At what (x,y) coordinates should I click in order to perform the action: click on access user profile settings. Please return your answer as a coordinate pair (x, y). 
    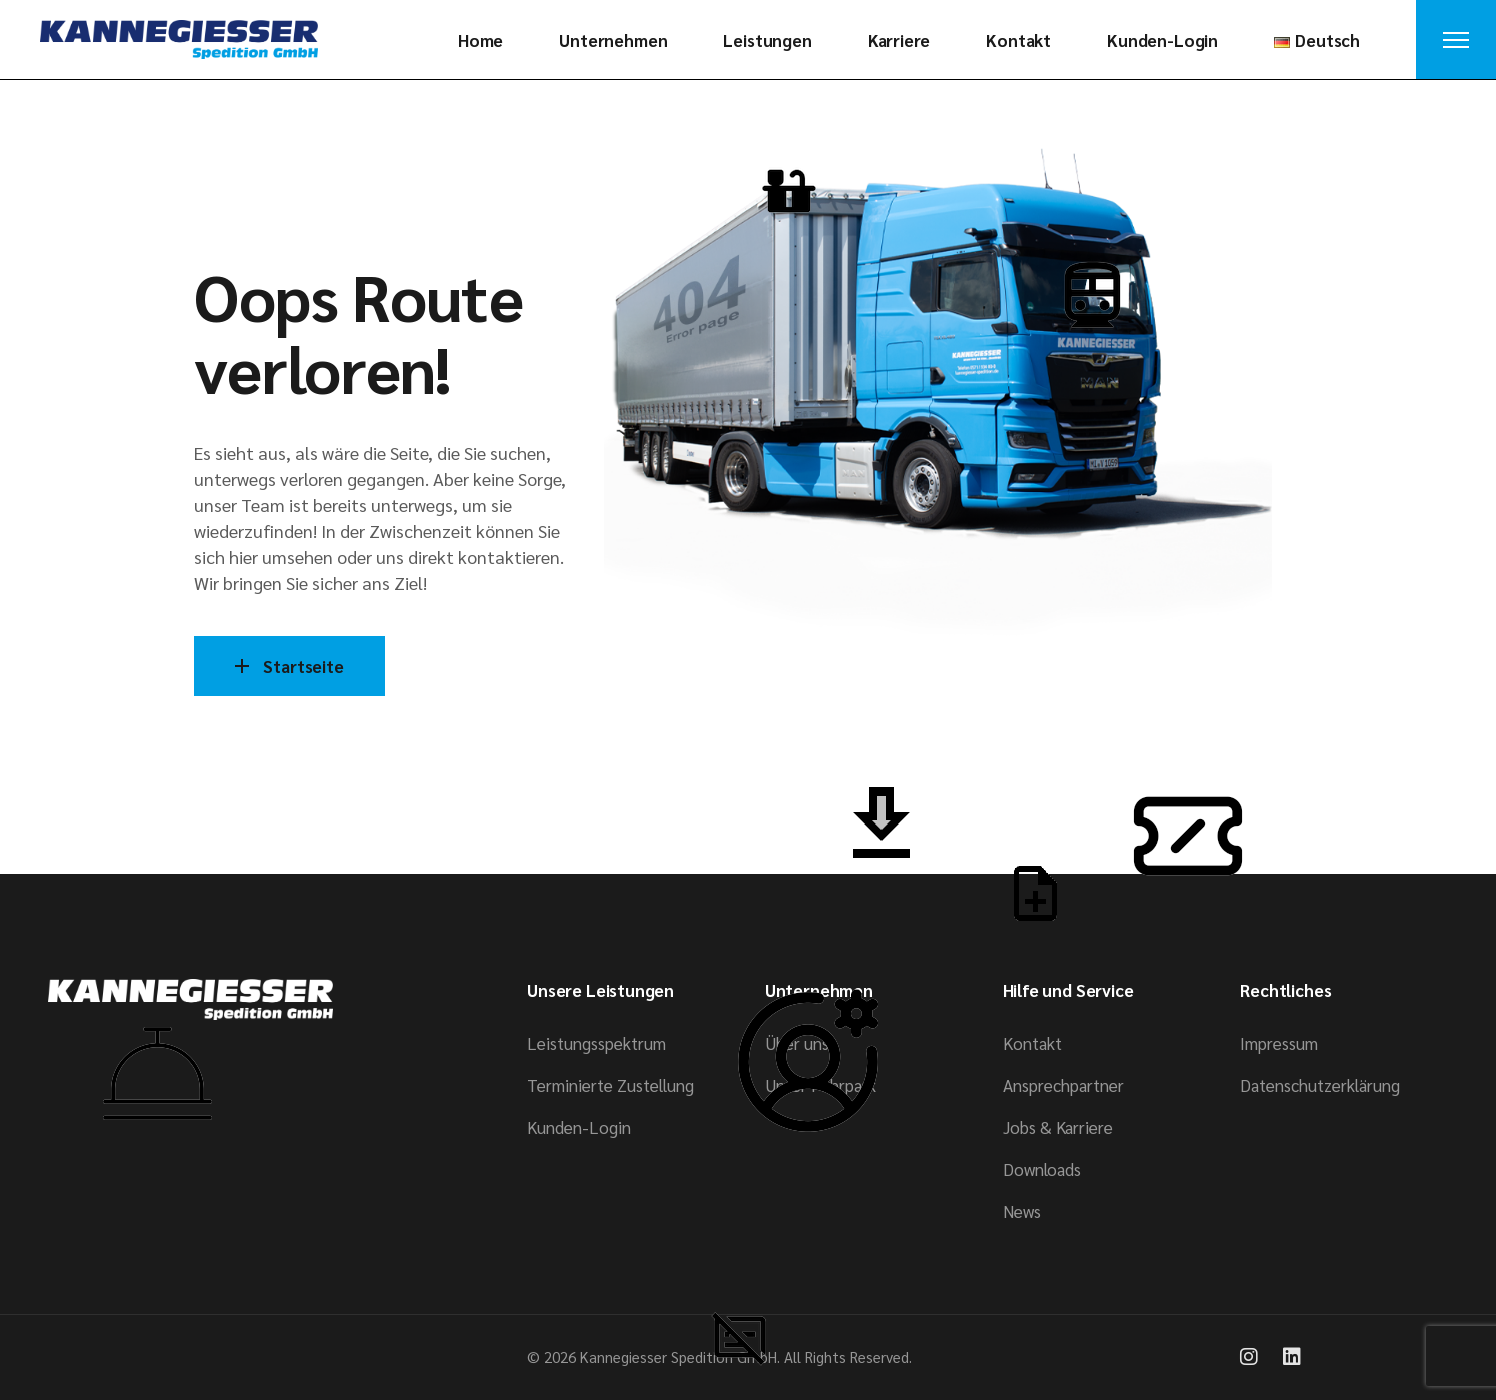
    Looking at the image, I should click on (808, 1062).